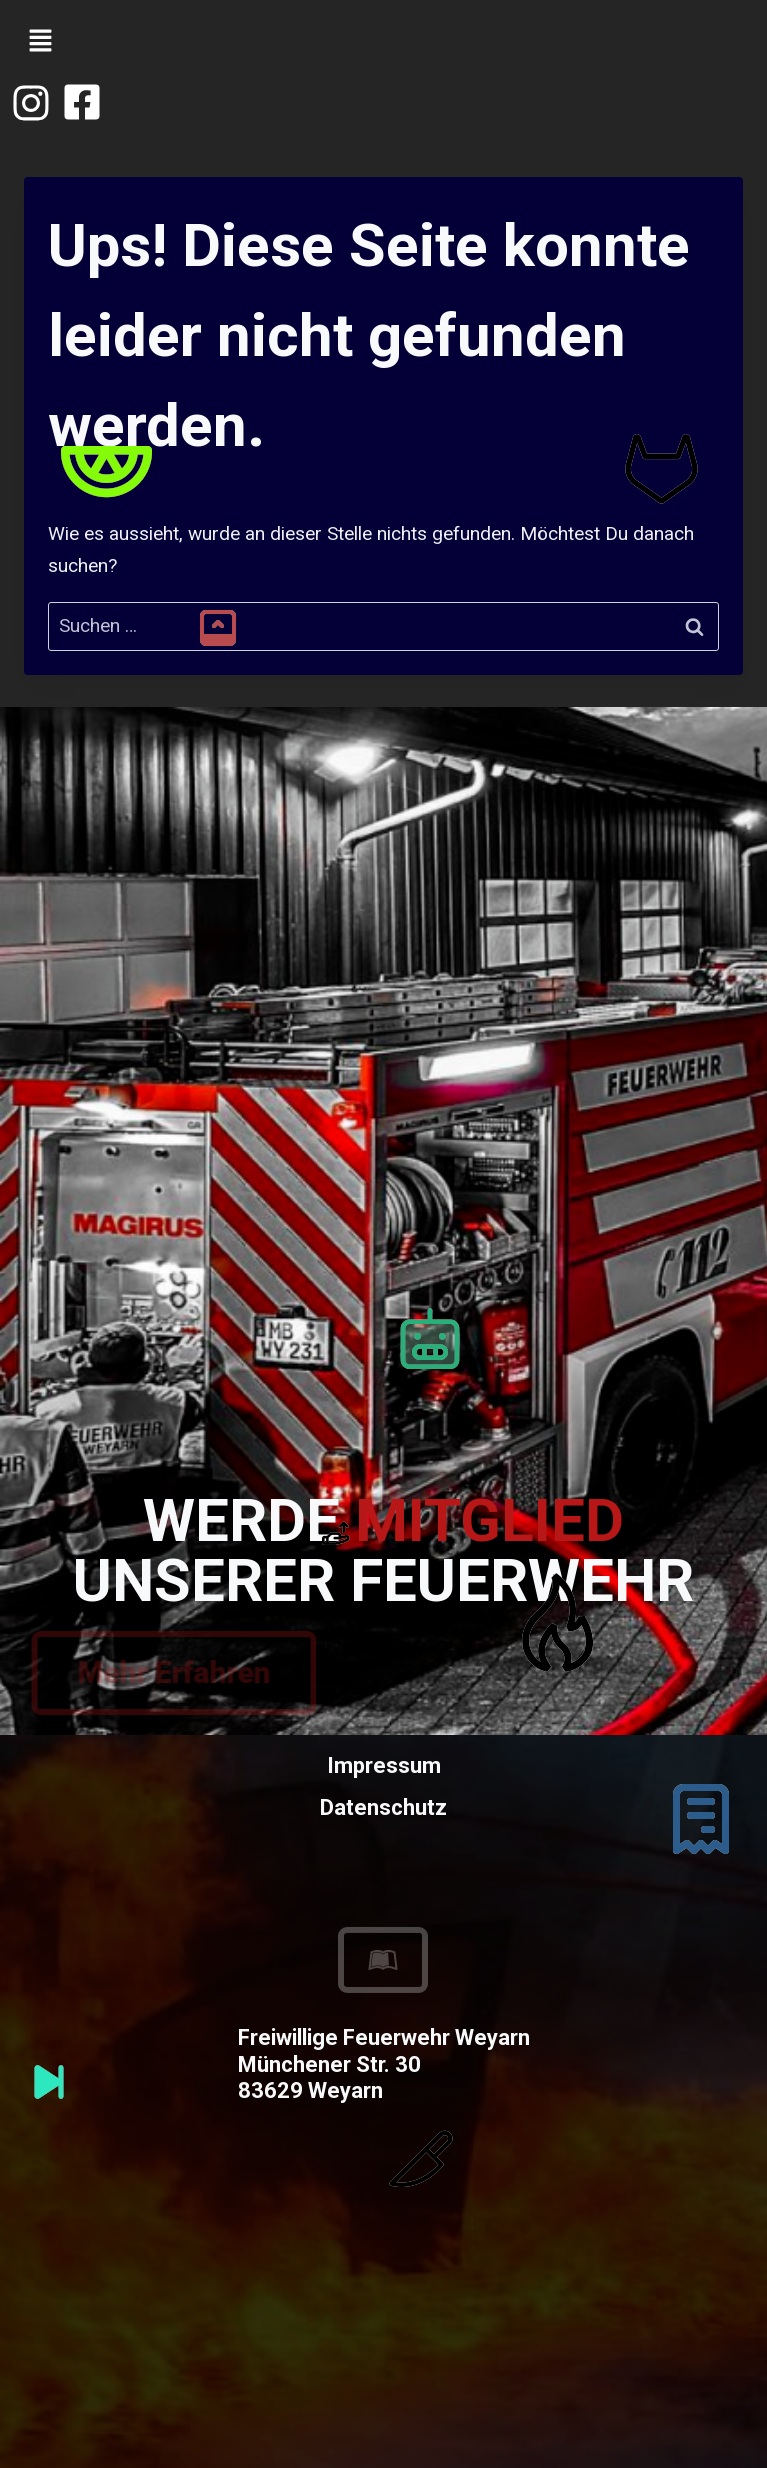 This screenshot has height=2468, width=767. What do you see at coordinates (557, 1622) in the screenshot?
I see `indicates trending or popular content` at bounding box center [557, 1622].